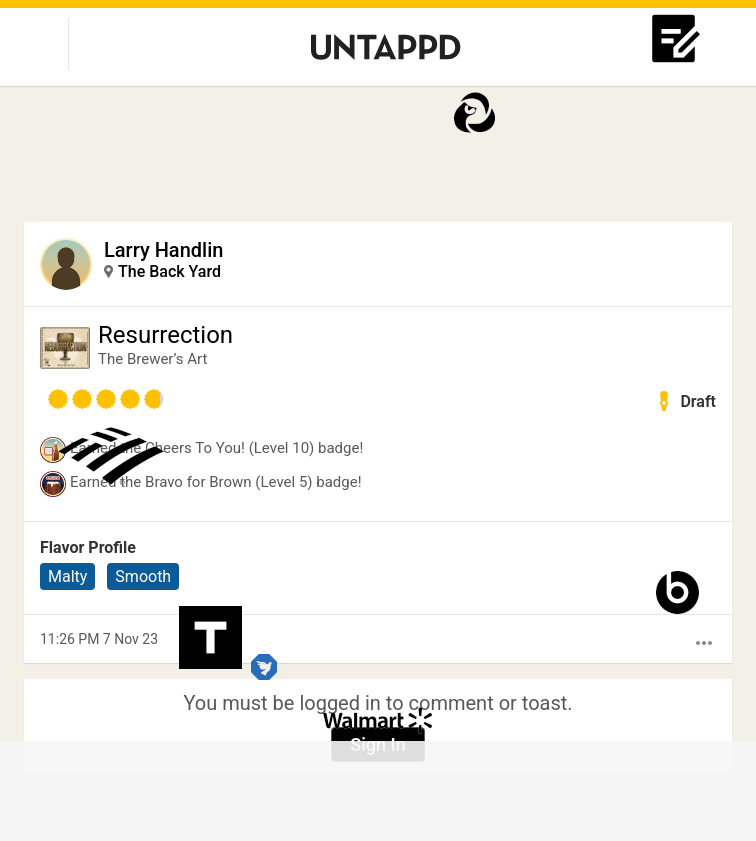 The image size is (756, 841). I want to click on edit or compose a draft document, so click(673, 38).